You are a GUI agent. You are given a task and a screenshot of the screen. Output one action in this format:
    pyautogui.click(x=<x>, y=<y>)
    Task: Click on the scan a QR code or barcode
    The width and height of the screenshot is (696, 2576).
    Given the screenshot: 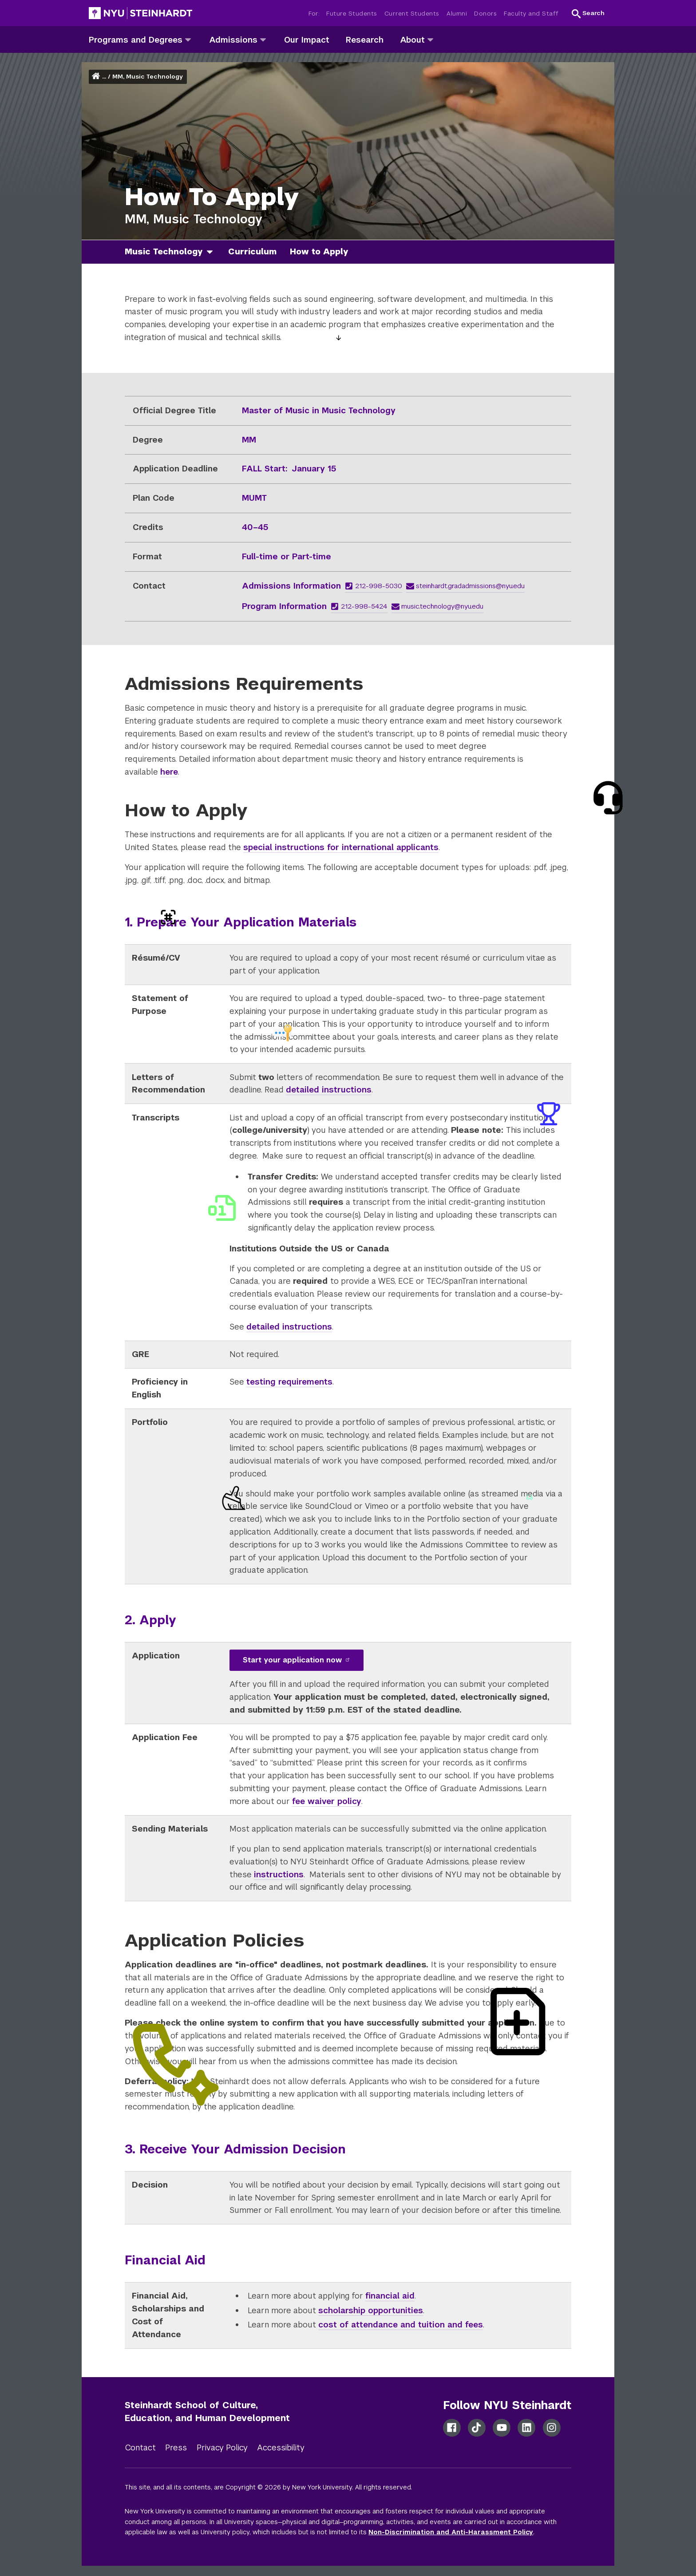 What is the action you would take?
    pyautogui.click(x=168, y=917)
    